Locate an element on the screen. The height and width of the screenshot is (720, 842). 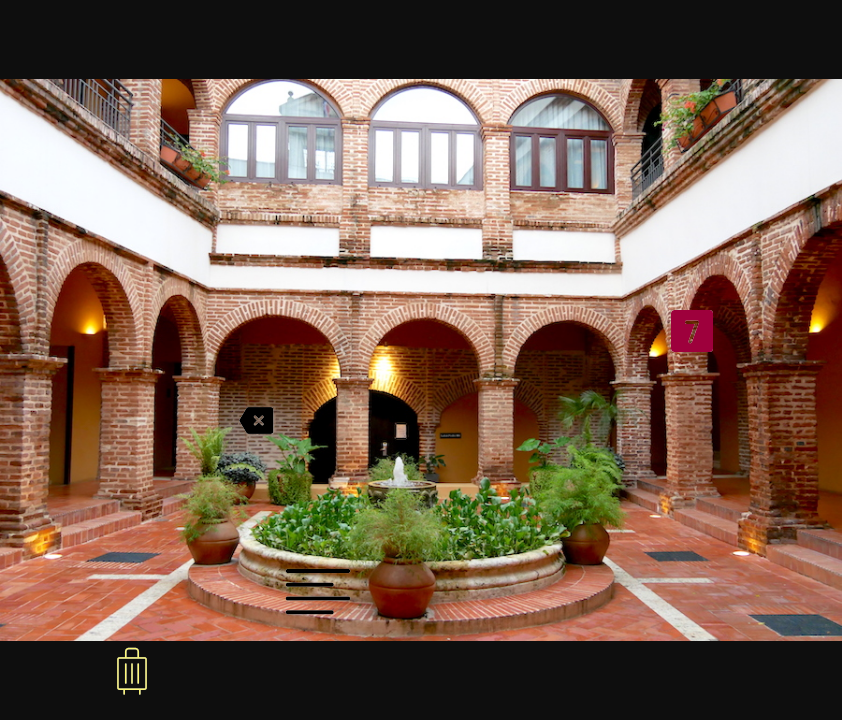
align text to the left is located at coordinates (318, 593).